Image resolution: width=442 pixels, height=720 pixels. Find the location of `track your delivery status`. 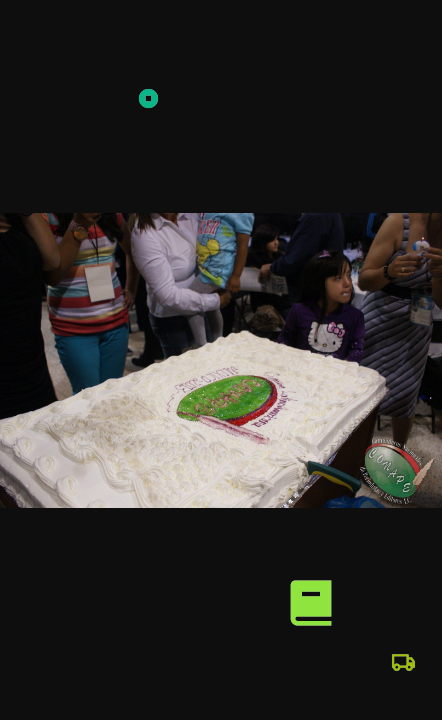

track your delivery status is located at coordinates (403, 661).